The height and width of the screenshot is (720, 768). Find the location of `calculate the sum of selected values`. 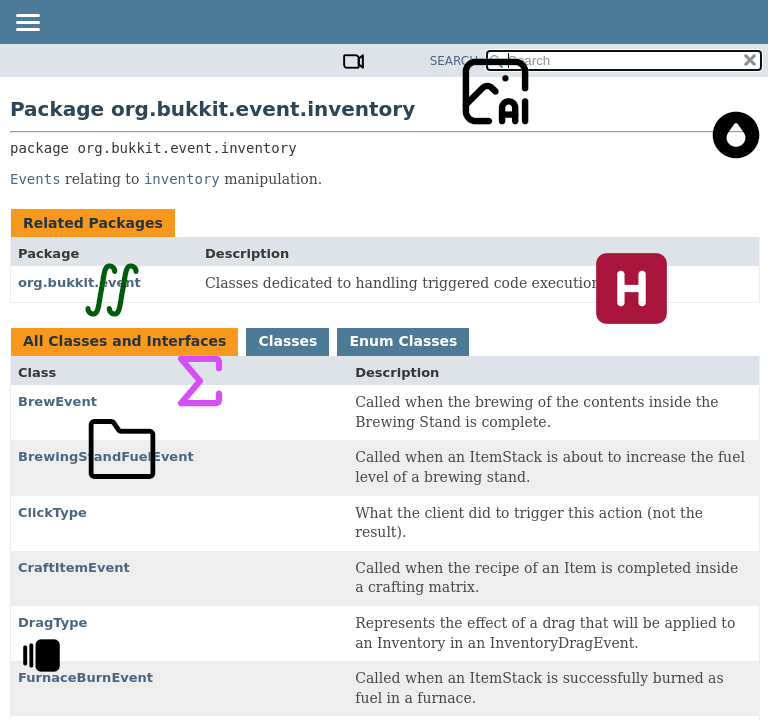

calculate the sum of selected values is located at coordinates (200, 381).